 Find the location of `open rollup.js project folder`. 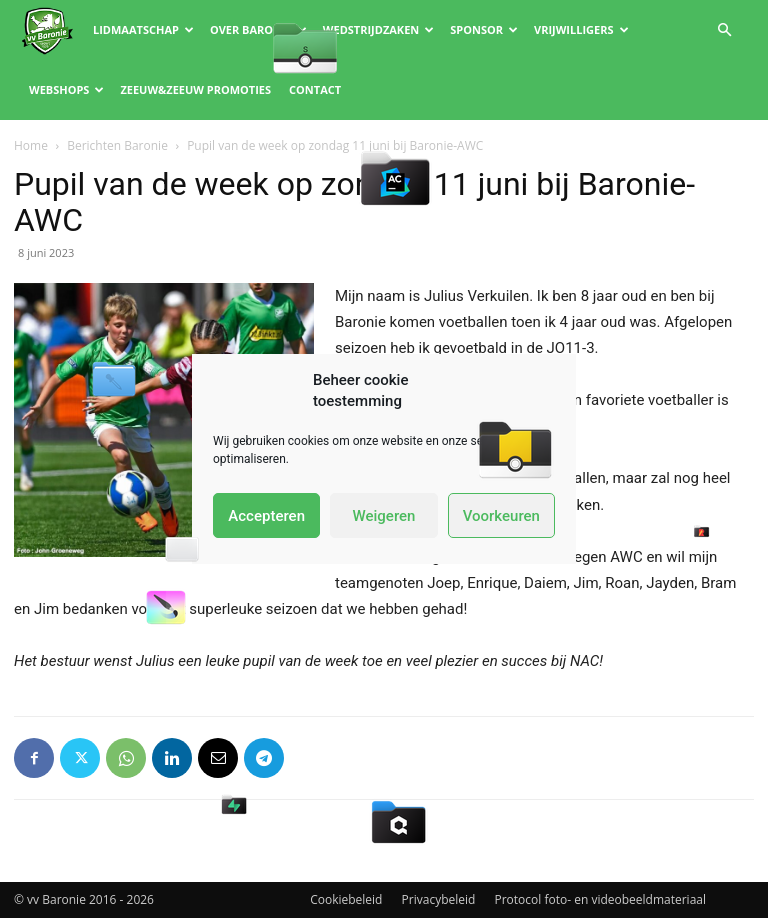

open rollup.js project folder is located at coordinates (701, 531).